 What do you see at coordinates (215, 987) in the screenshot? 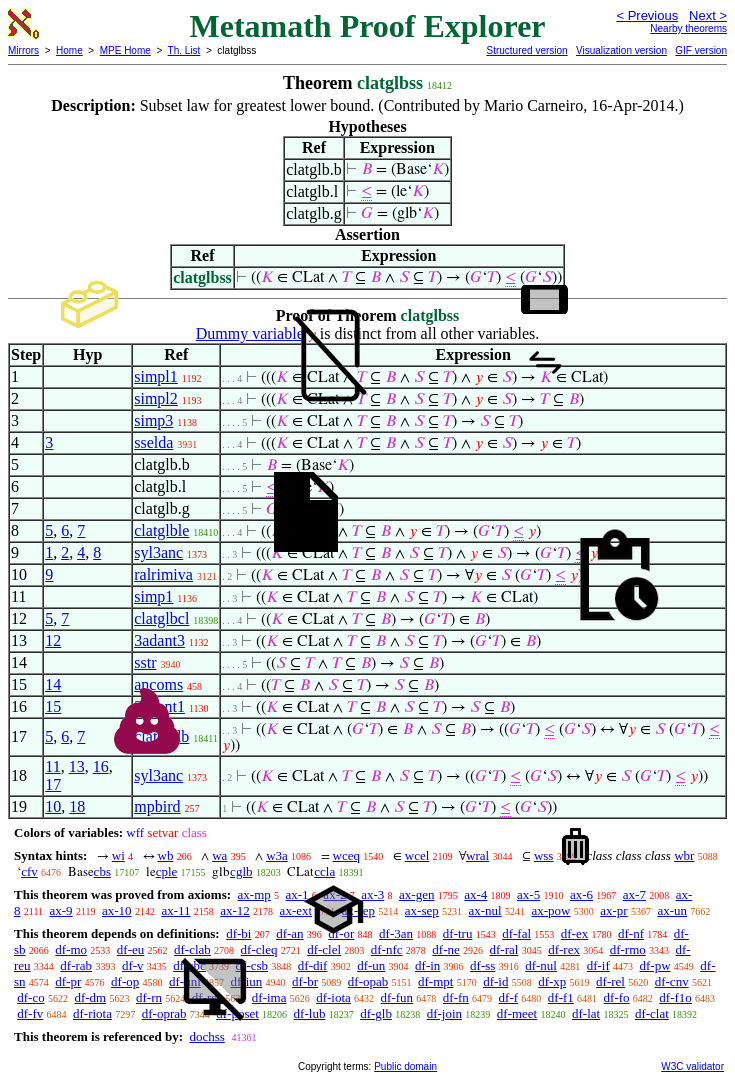
I see `desktop access is currently disabled` at bounding box center [215, 987].